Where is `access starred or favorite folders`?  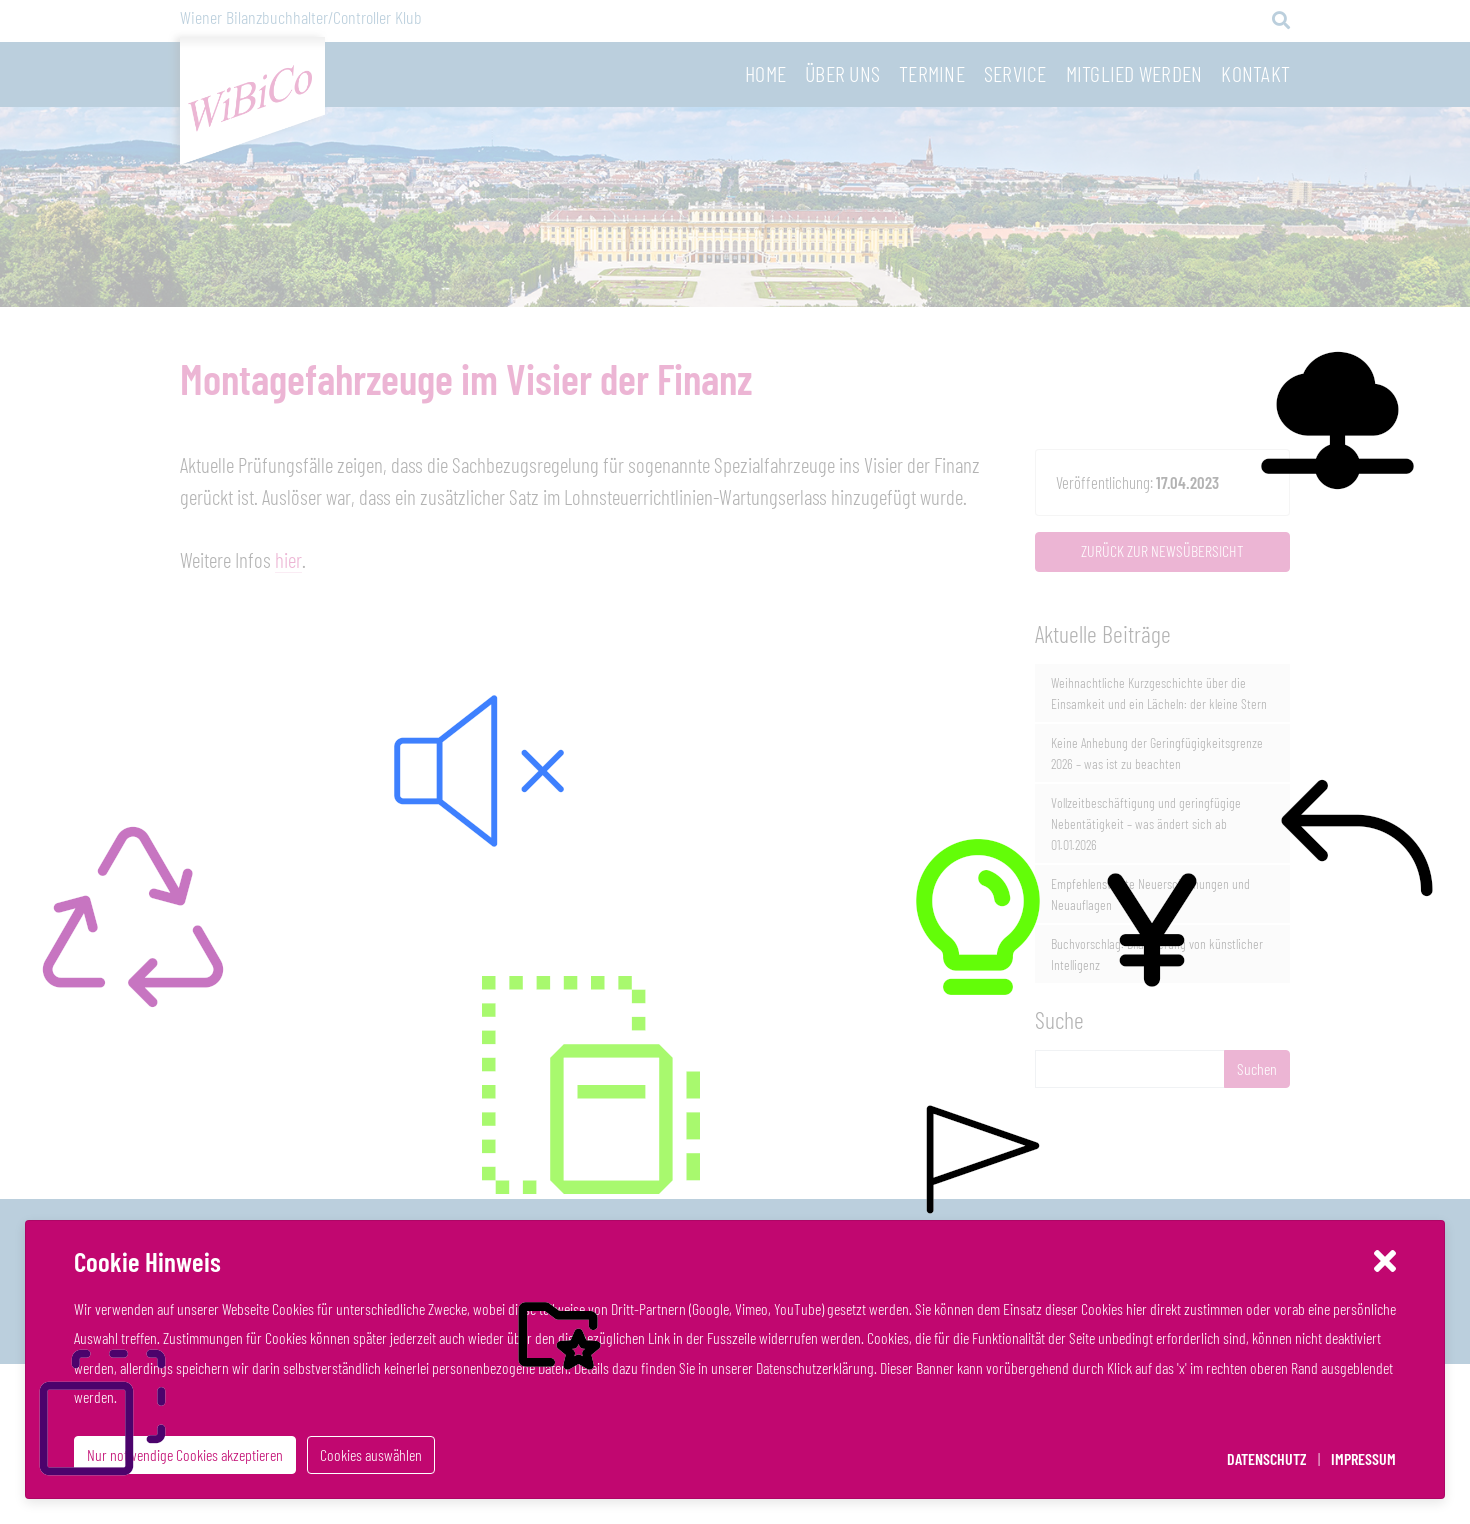 access starred or favorite folders is located at coordinates (558, 1333).